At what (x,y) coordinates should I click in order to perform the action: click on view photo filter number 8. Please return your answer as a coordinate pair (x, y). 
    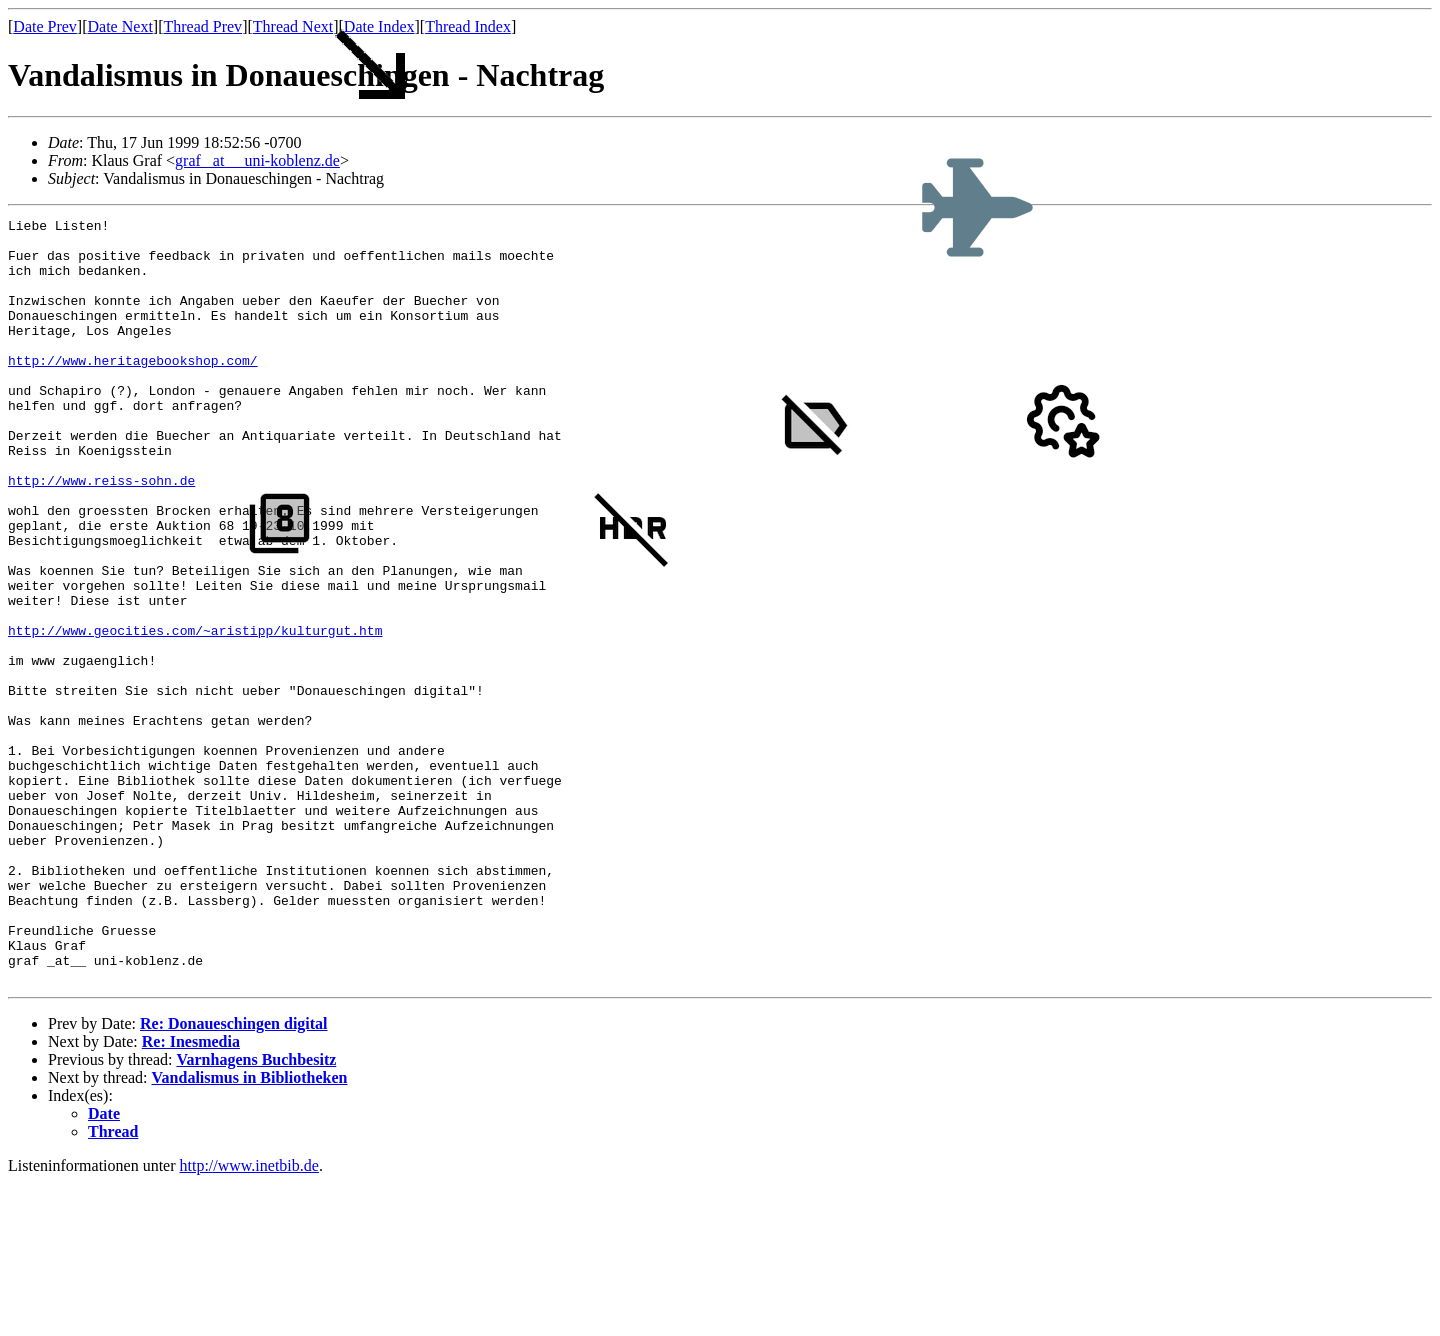
    Looking at the image, I should click on (279, 523).